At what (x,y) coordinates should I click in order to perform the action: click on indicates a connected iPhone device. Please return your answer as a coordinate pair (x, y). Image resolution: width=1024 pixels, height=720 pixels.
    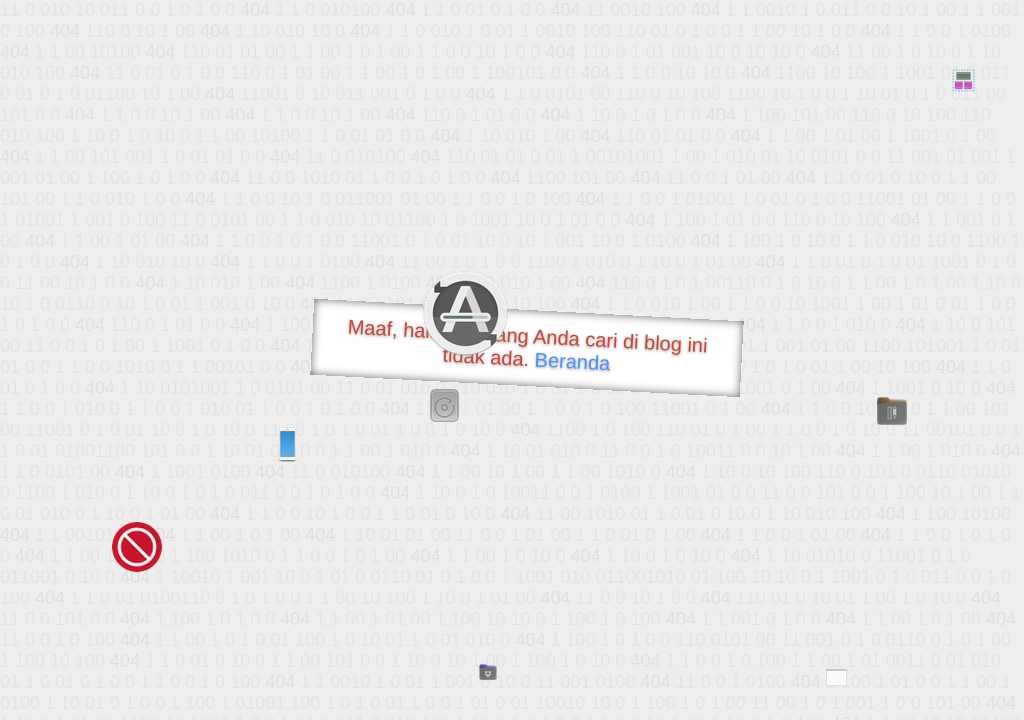
    Looking at the image, I should click on (287, 444).